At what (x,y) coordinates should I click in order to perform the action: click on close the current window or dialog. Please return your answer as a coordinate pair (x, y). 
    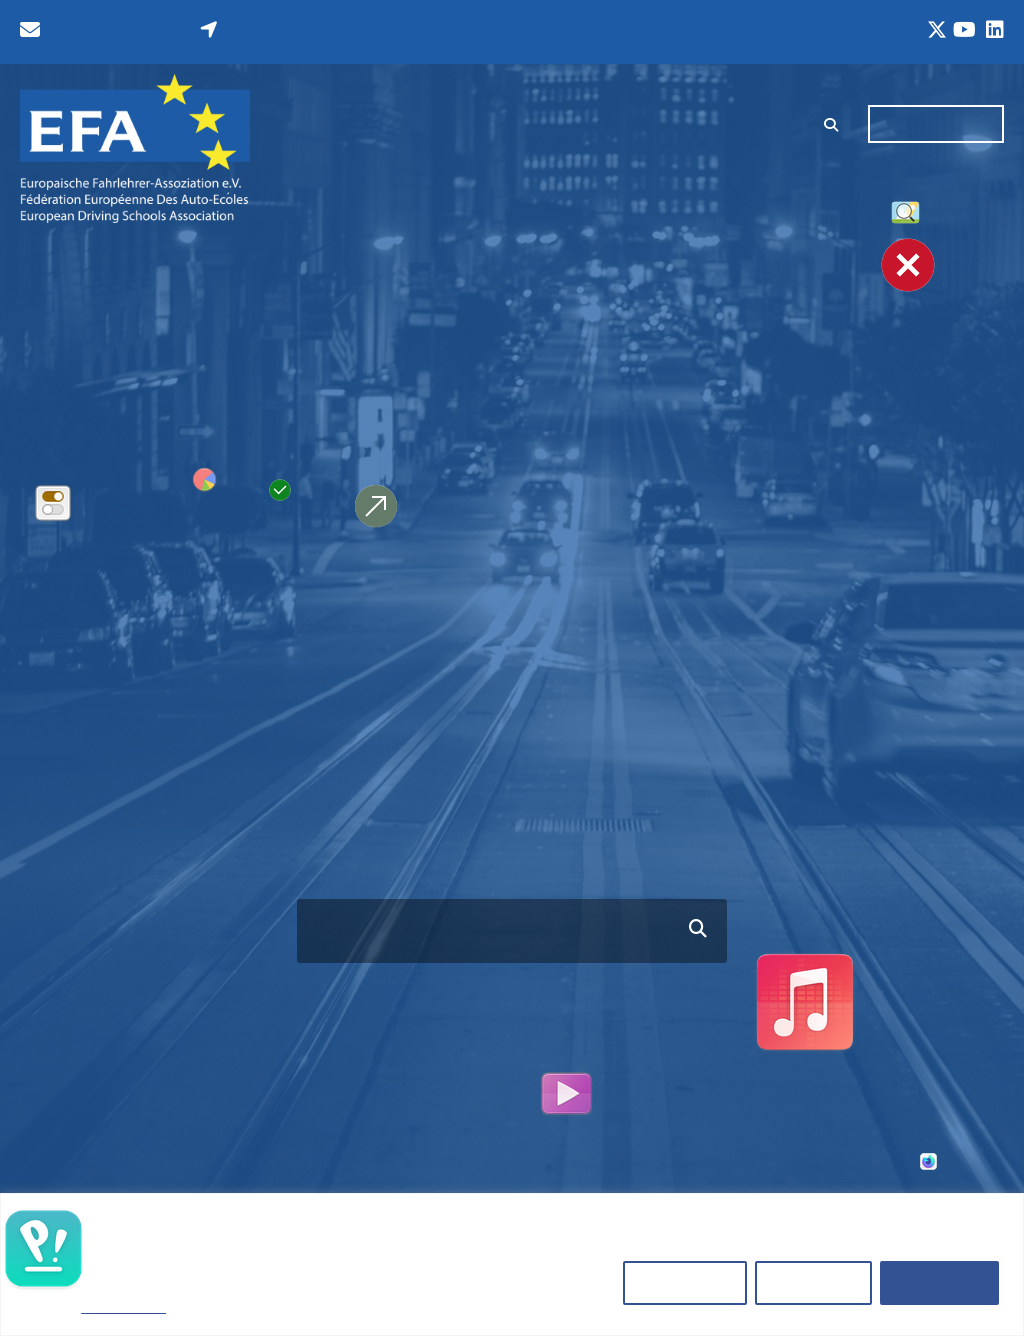
    Looking at the image, I should click on (908, 265).